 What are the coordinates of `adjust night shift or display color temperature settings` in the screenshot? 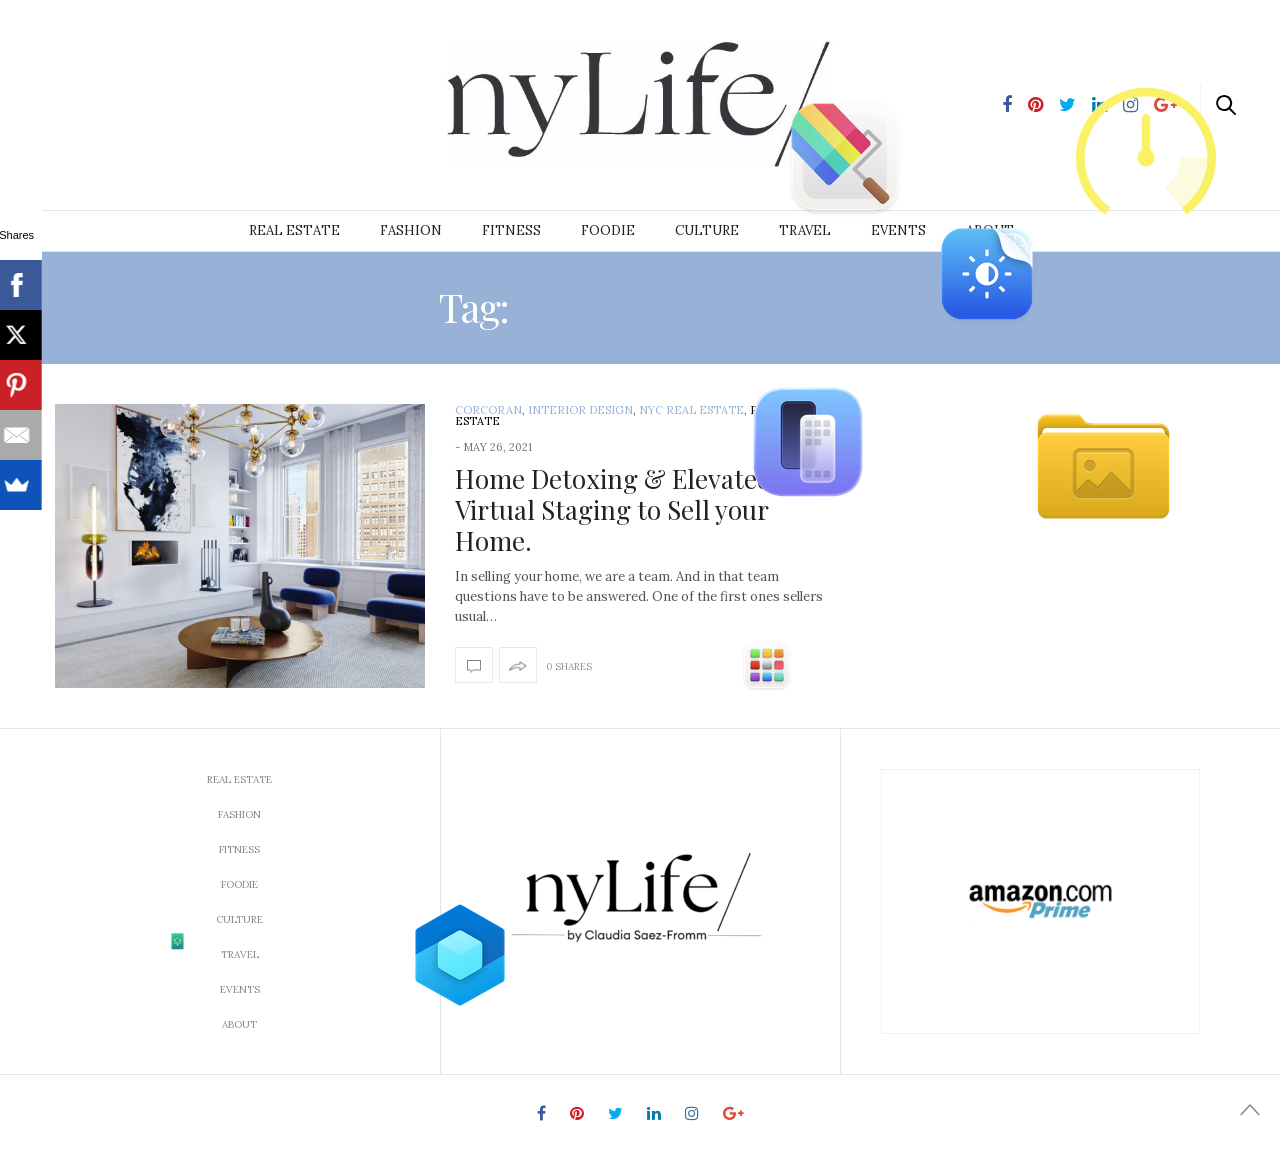 It's located at (987, 274).